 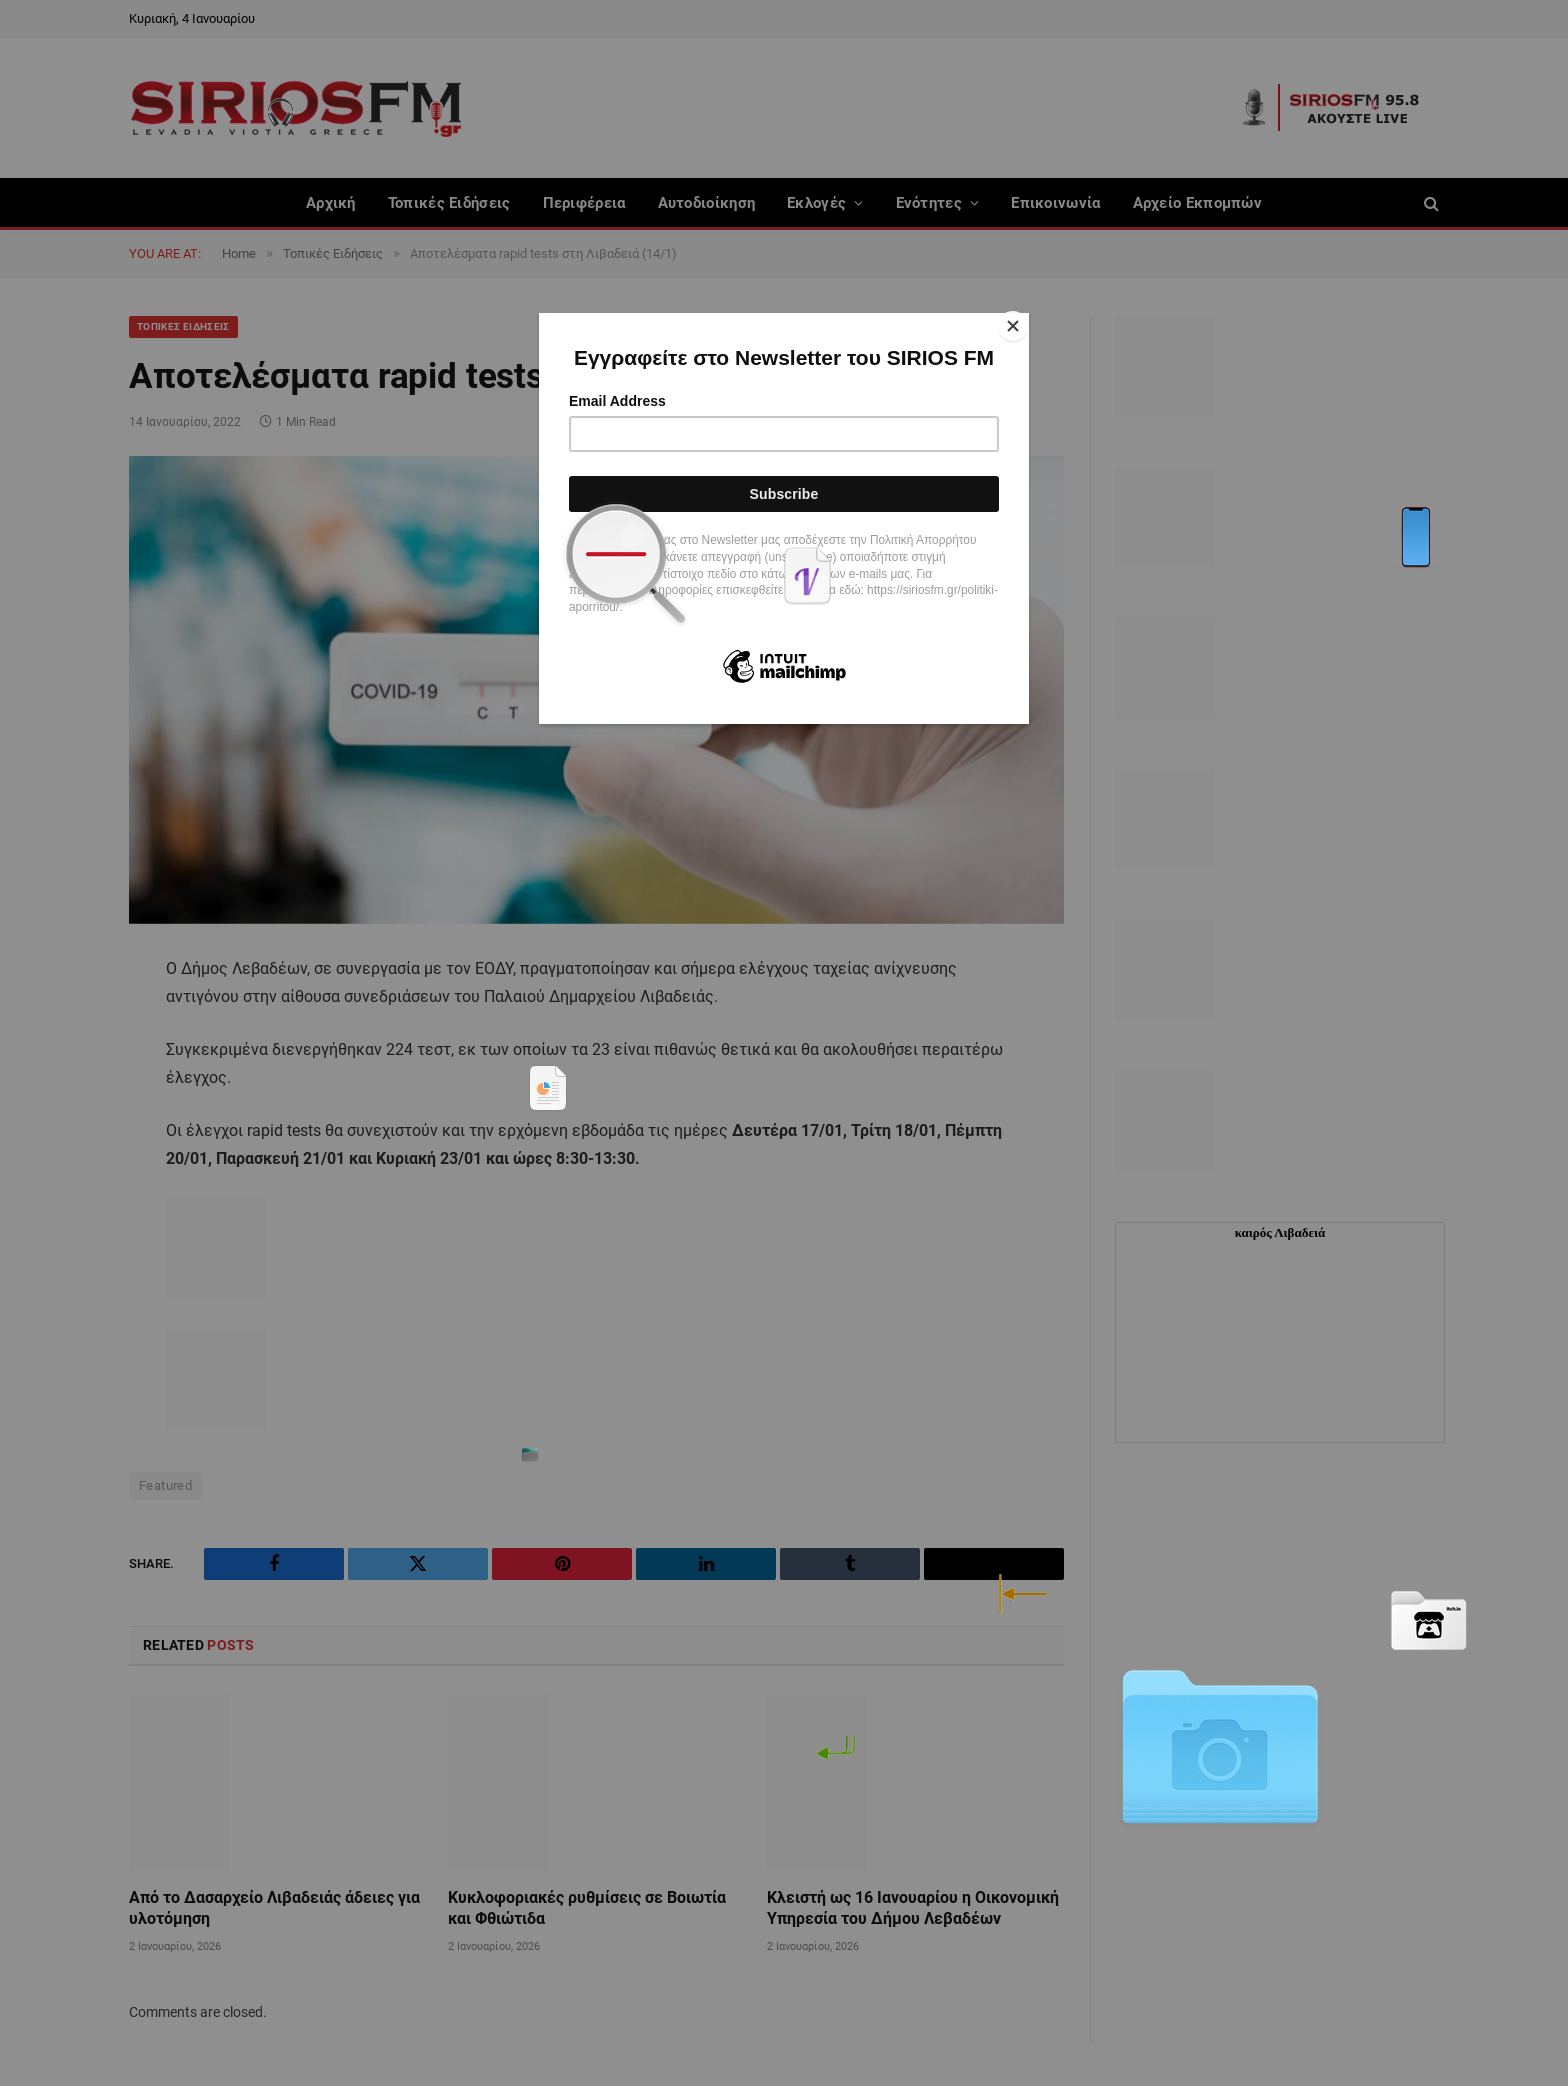 What do you see at coordinates (1428, 1622) in the screenshot?
I see `open your itch.io games folder` at bounding box center [1428, 1622].